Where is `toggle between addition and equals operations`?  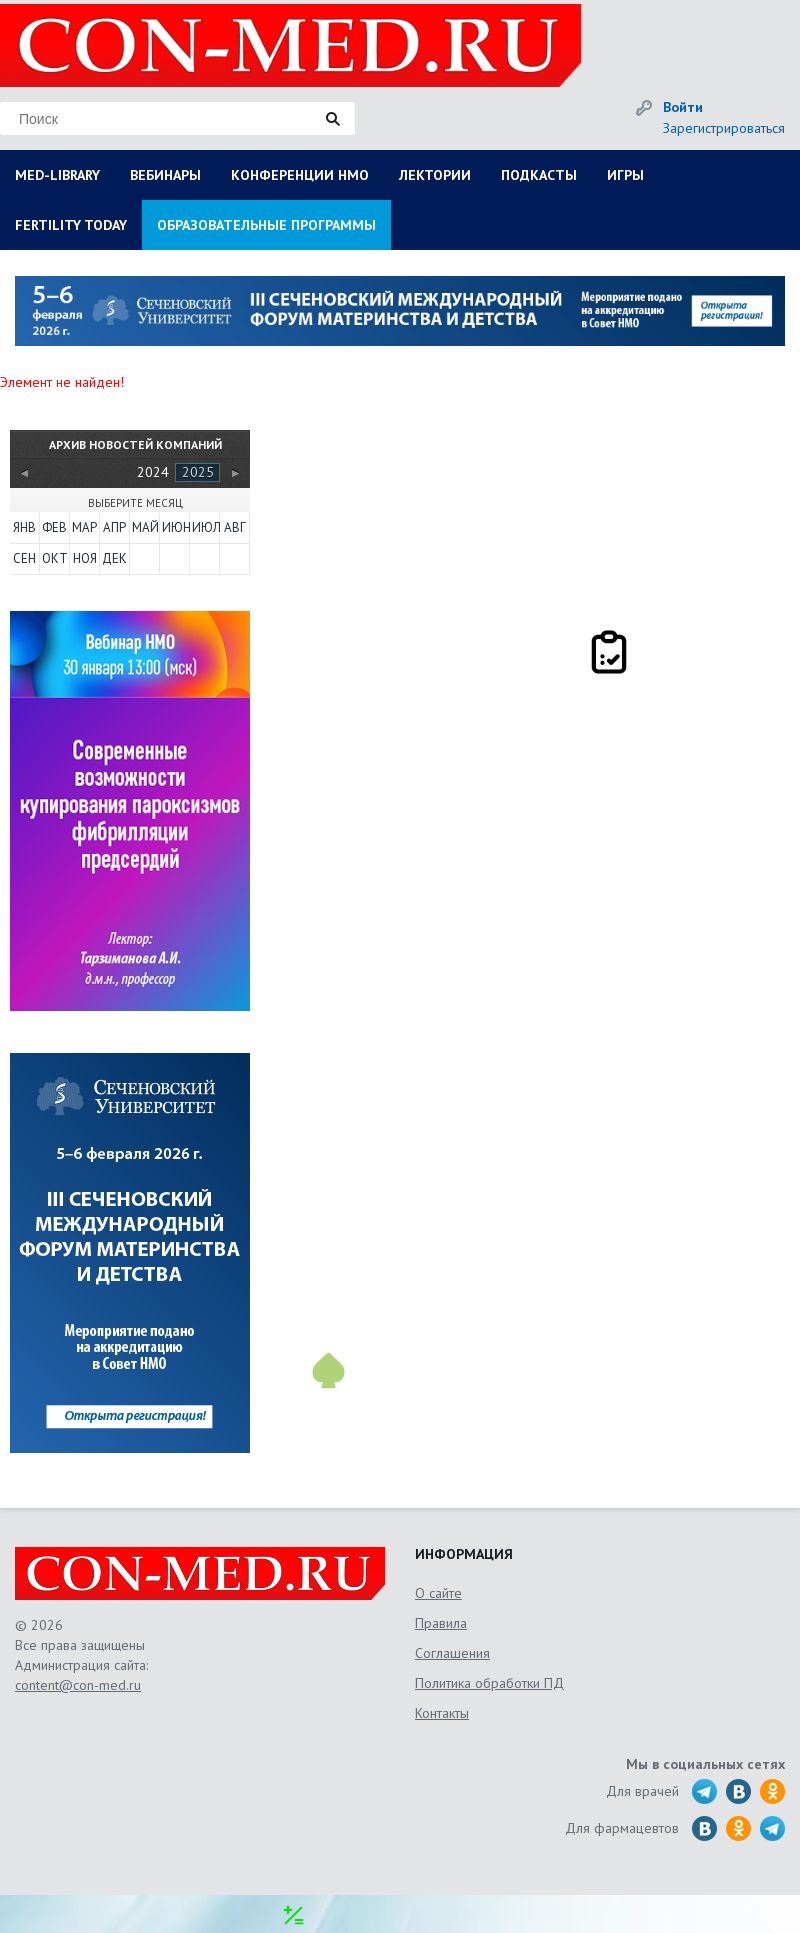 toggle between addition and equals operations is located at coordinates (293, 1915).